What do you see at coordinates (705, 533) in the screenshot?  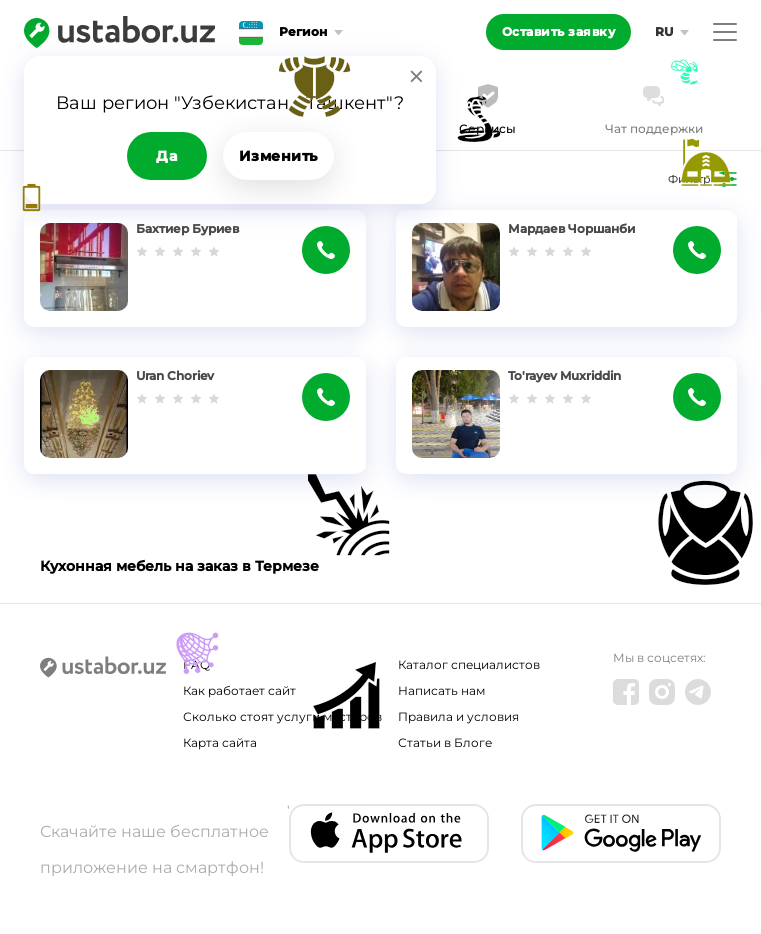 I see `select chest armor or torso protection` at bounding box center [705, 533].